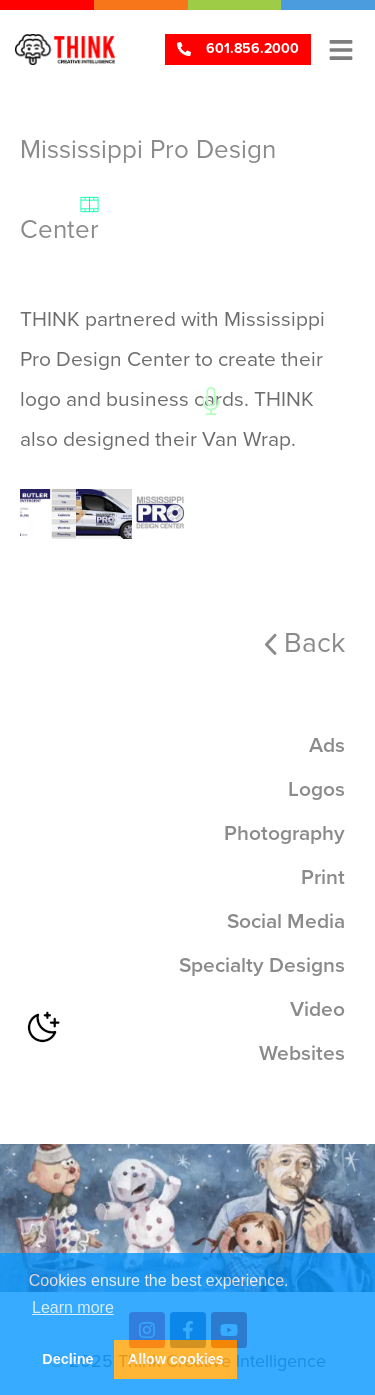 This screenshot has height=1395, width=375. What do you see at coordinates (89, 204) in the screenshot?
I see `view video or film content` at bounding box center [89, 204].